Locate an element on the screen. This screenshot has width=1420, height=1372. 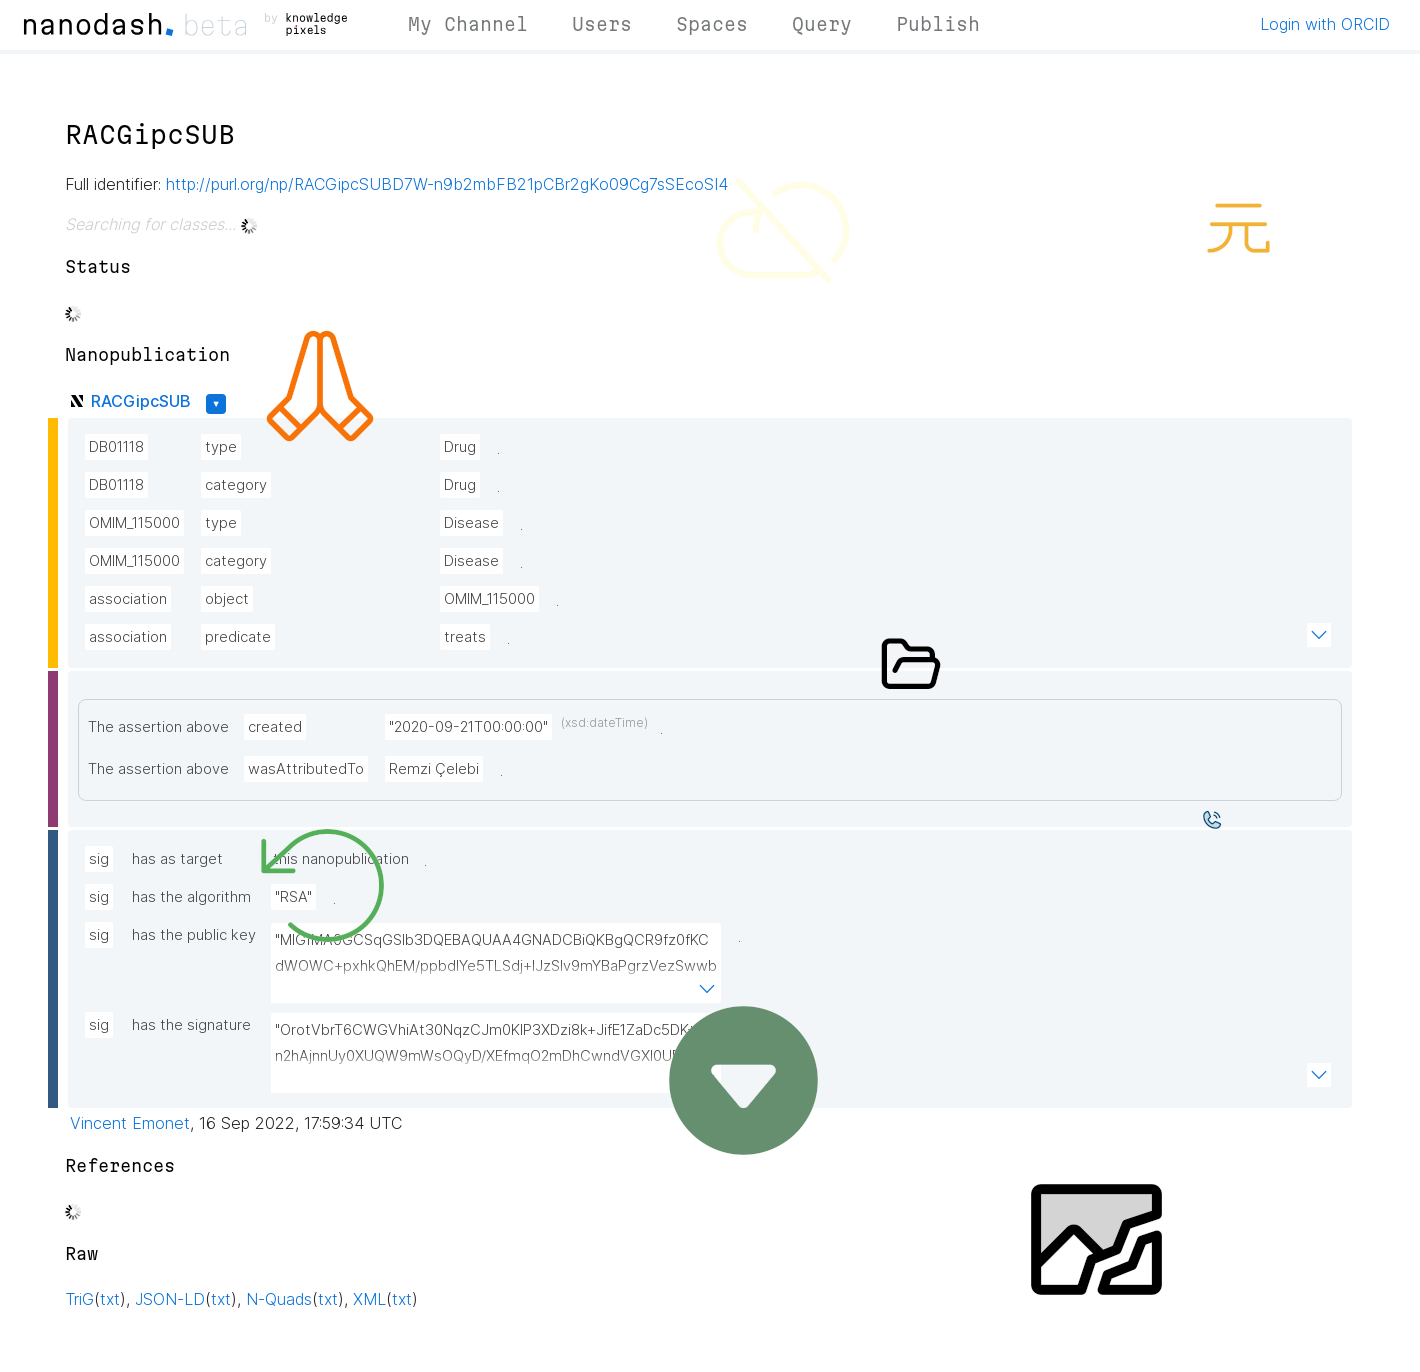
cloud storage unavailable or disconnected is located at coordinates (783, 230).